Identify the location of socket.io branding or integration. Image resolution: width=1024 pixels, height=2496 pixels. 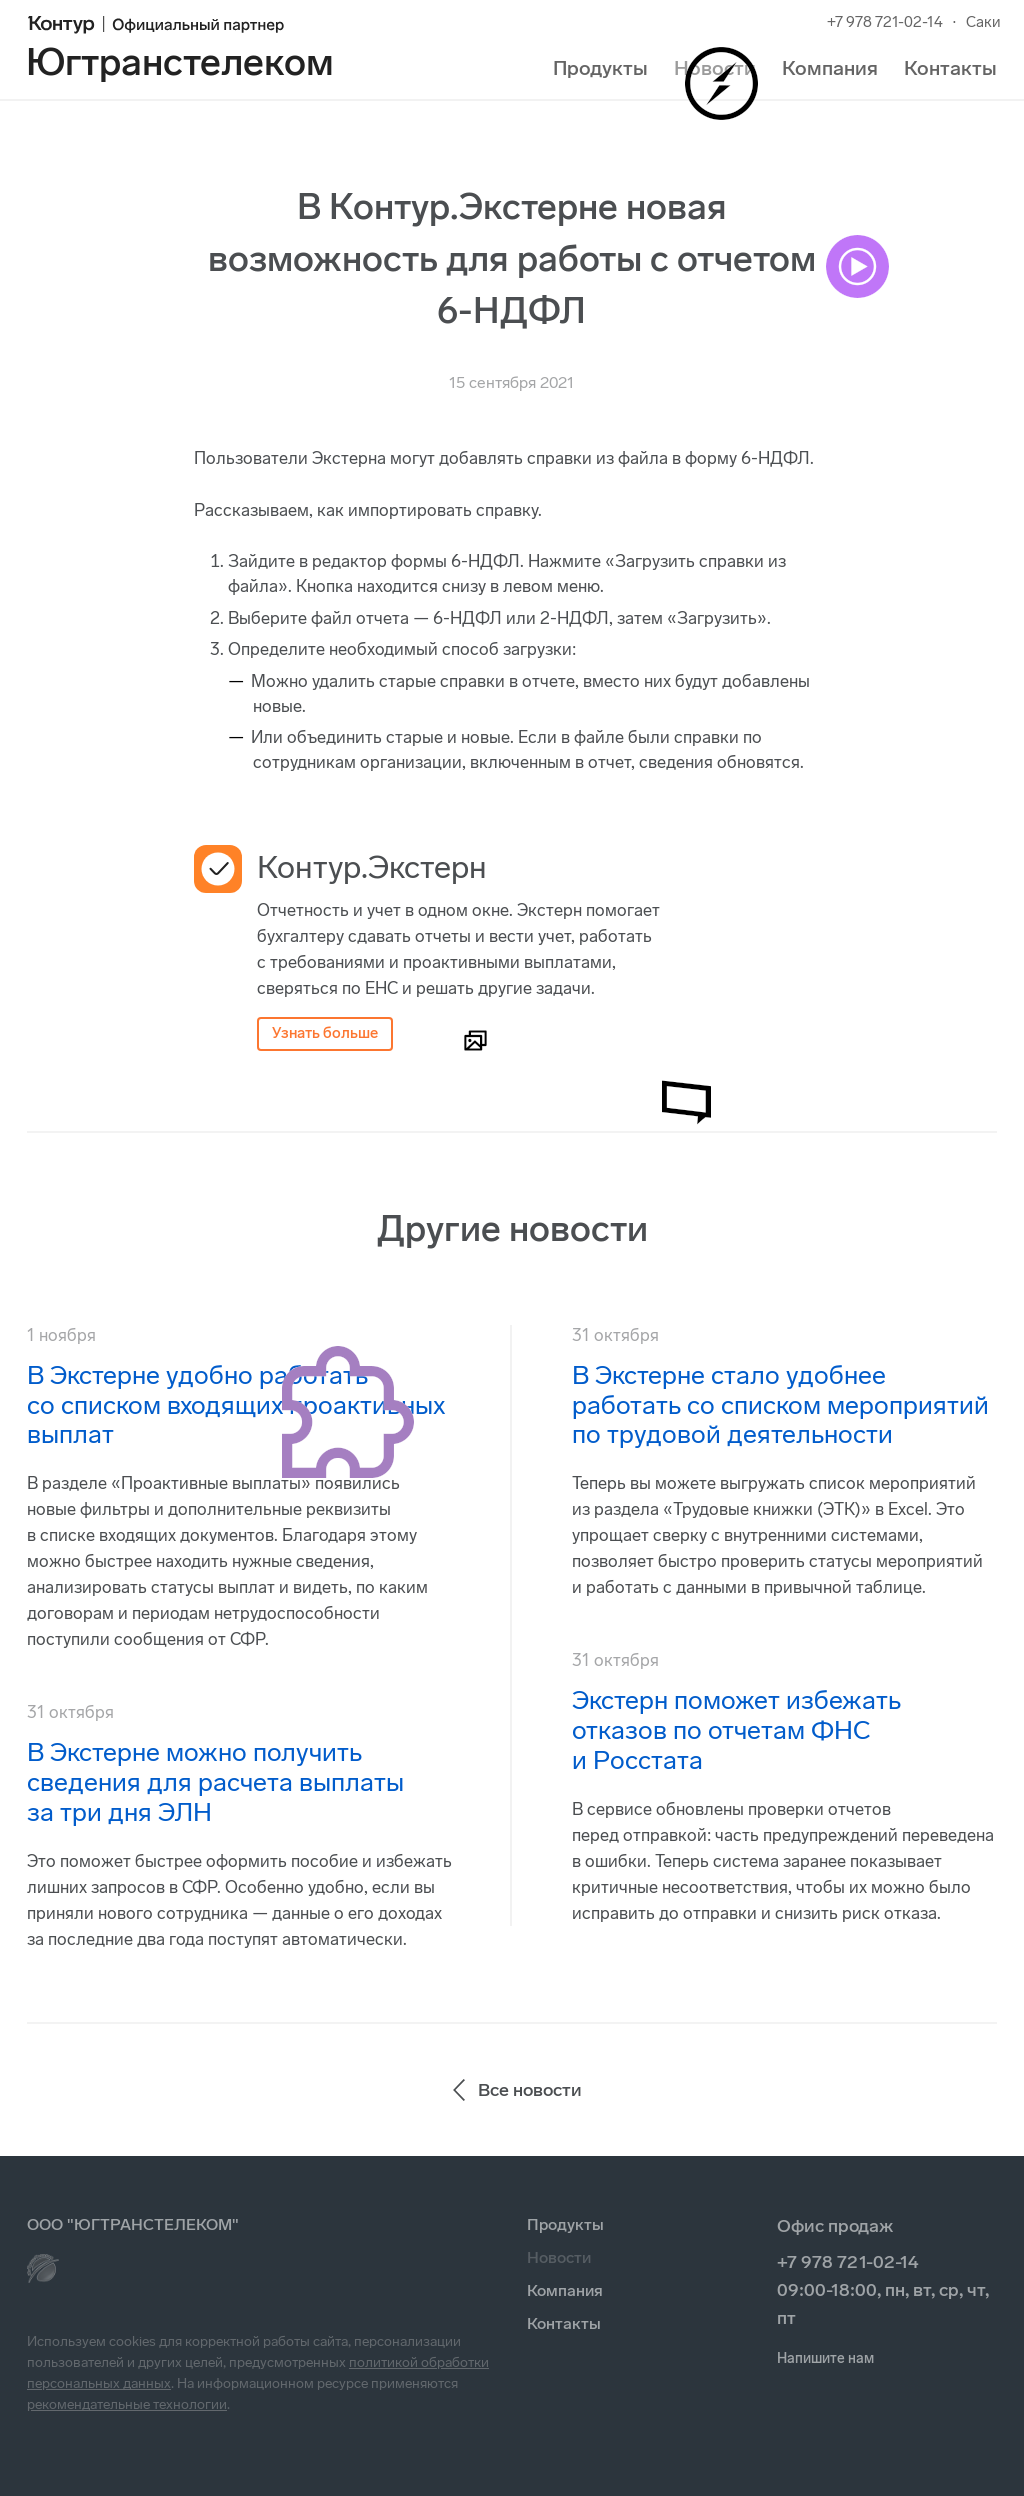
(721, 83).